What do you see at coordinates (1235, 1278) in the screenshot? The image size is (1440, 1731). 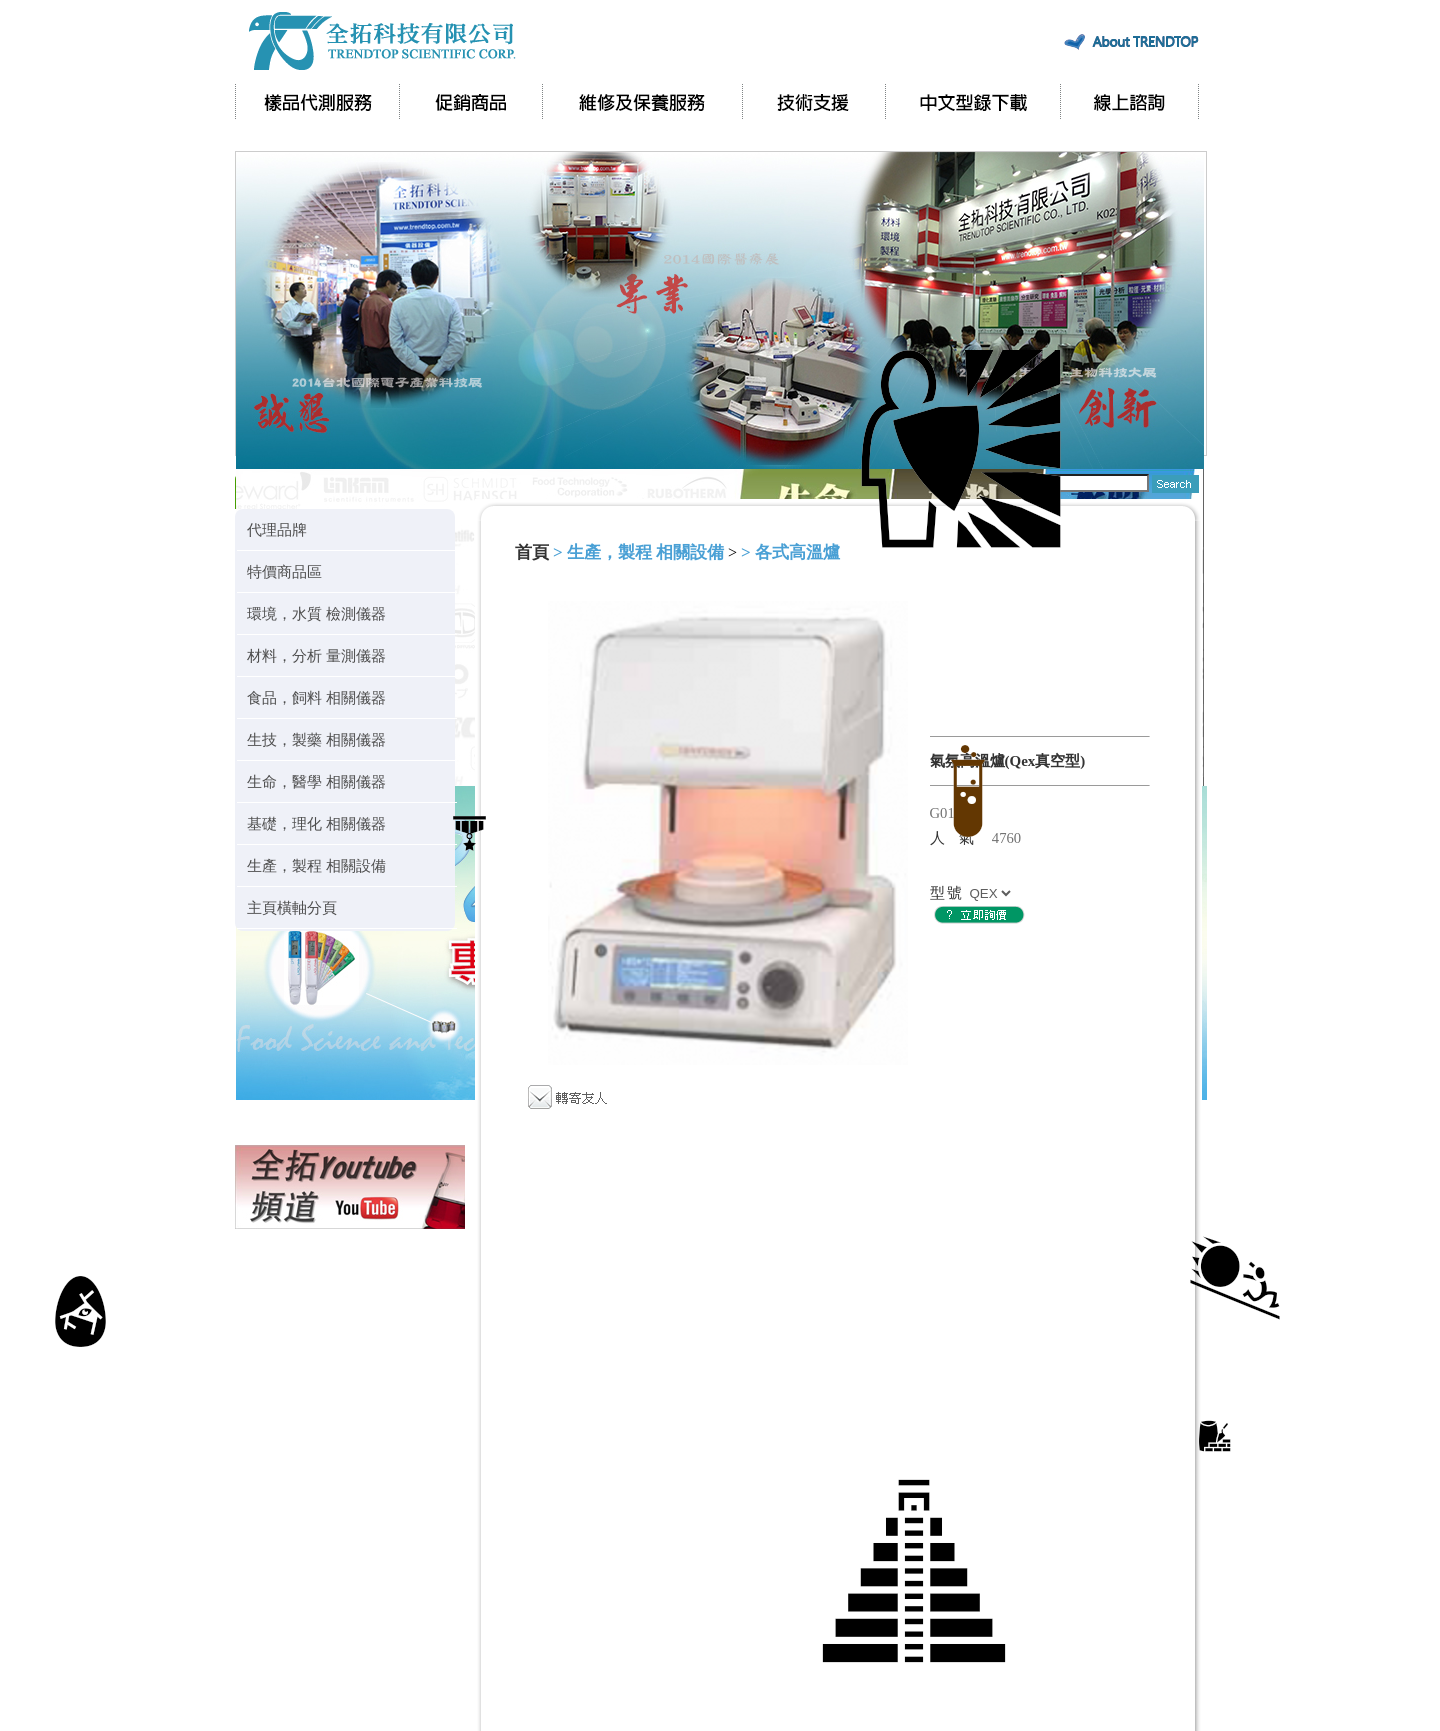 I see `play boulder dash or similar arcade game` at bounding box center [1235, 1278].